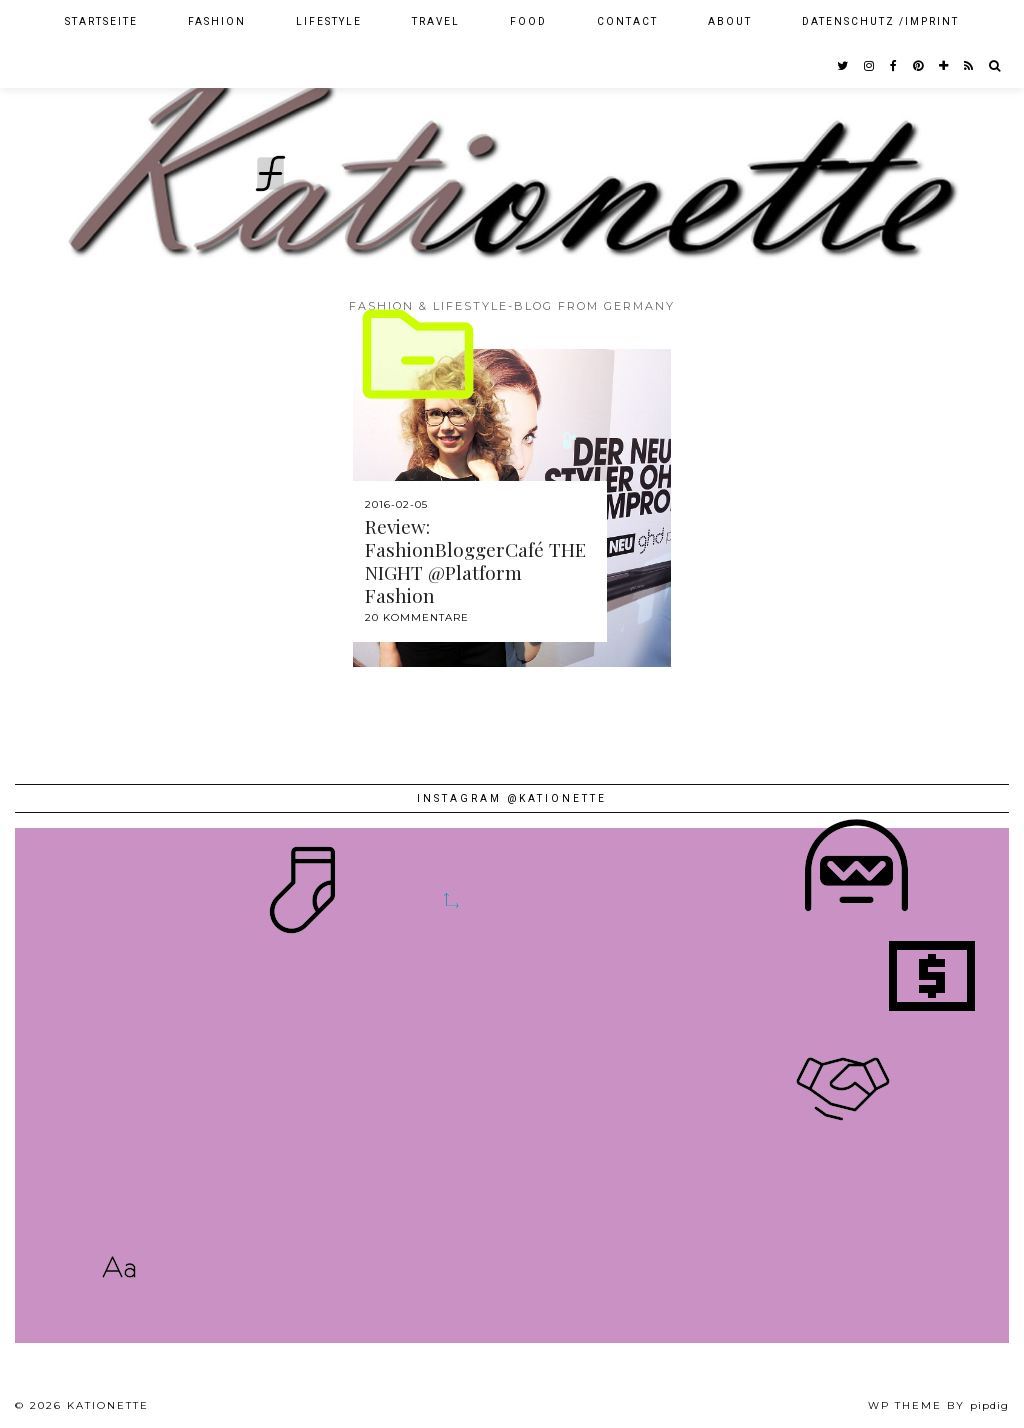 The image size is (1024, 1428). I want to click on indicates low temperature or cold conditions, so click(568, 440).